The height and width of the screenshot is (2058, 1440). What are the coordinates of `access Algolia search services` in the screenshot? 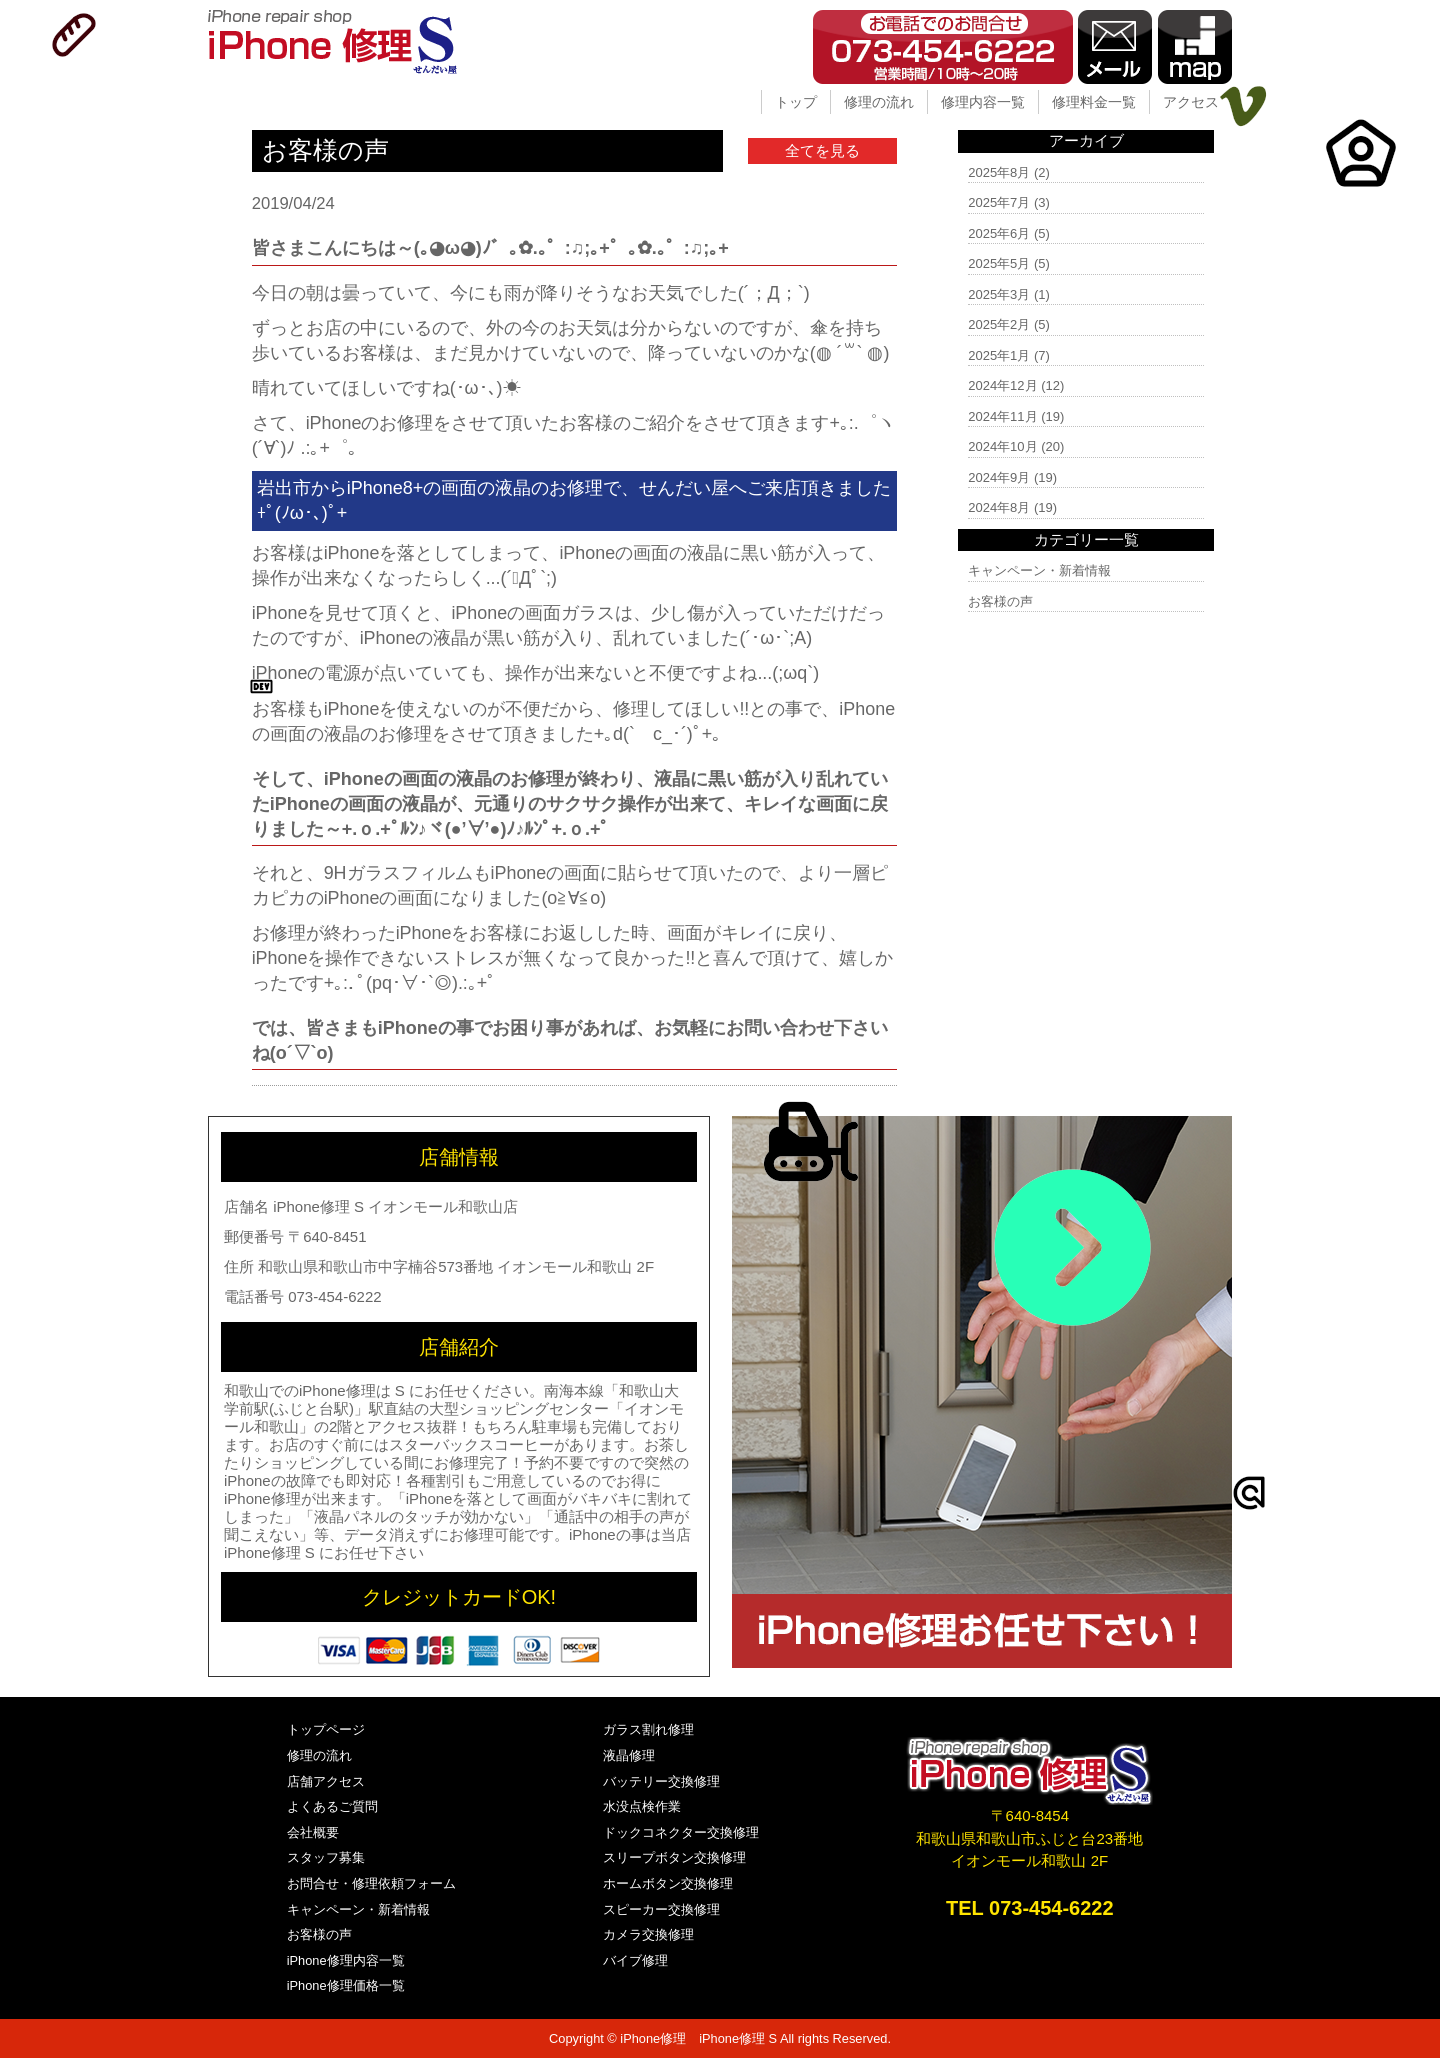 It's located at (1250, 1493).